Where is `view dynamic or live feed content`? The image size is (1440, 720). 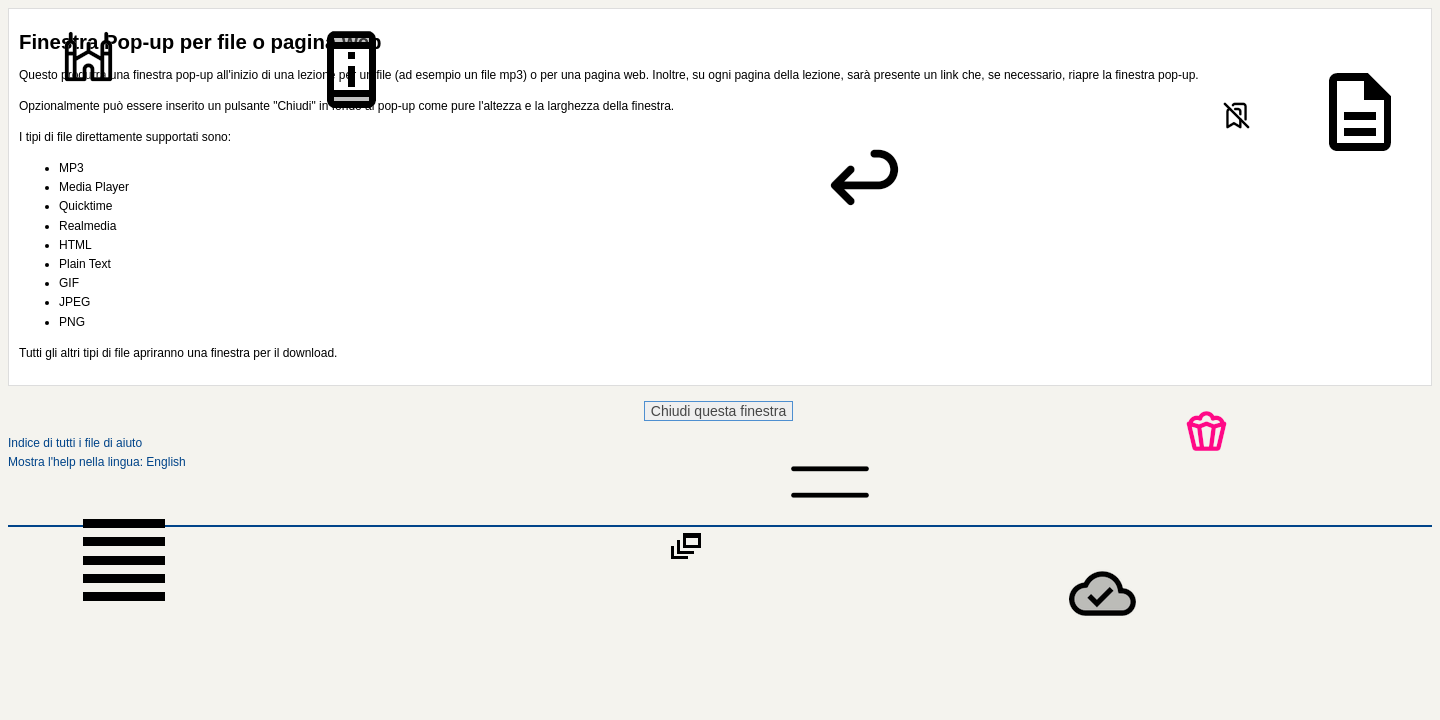 view dynamic or live feed content is located at coordinates (686, 546).